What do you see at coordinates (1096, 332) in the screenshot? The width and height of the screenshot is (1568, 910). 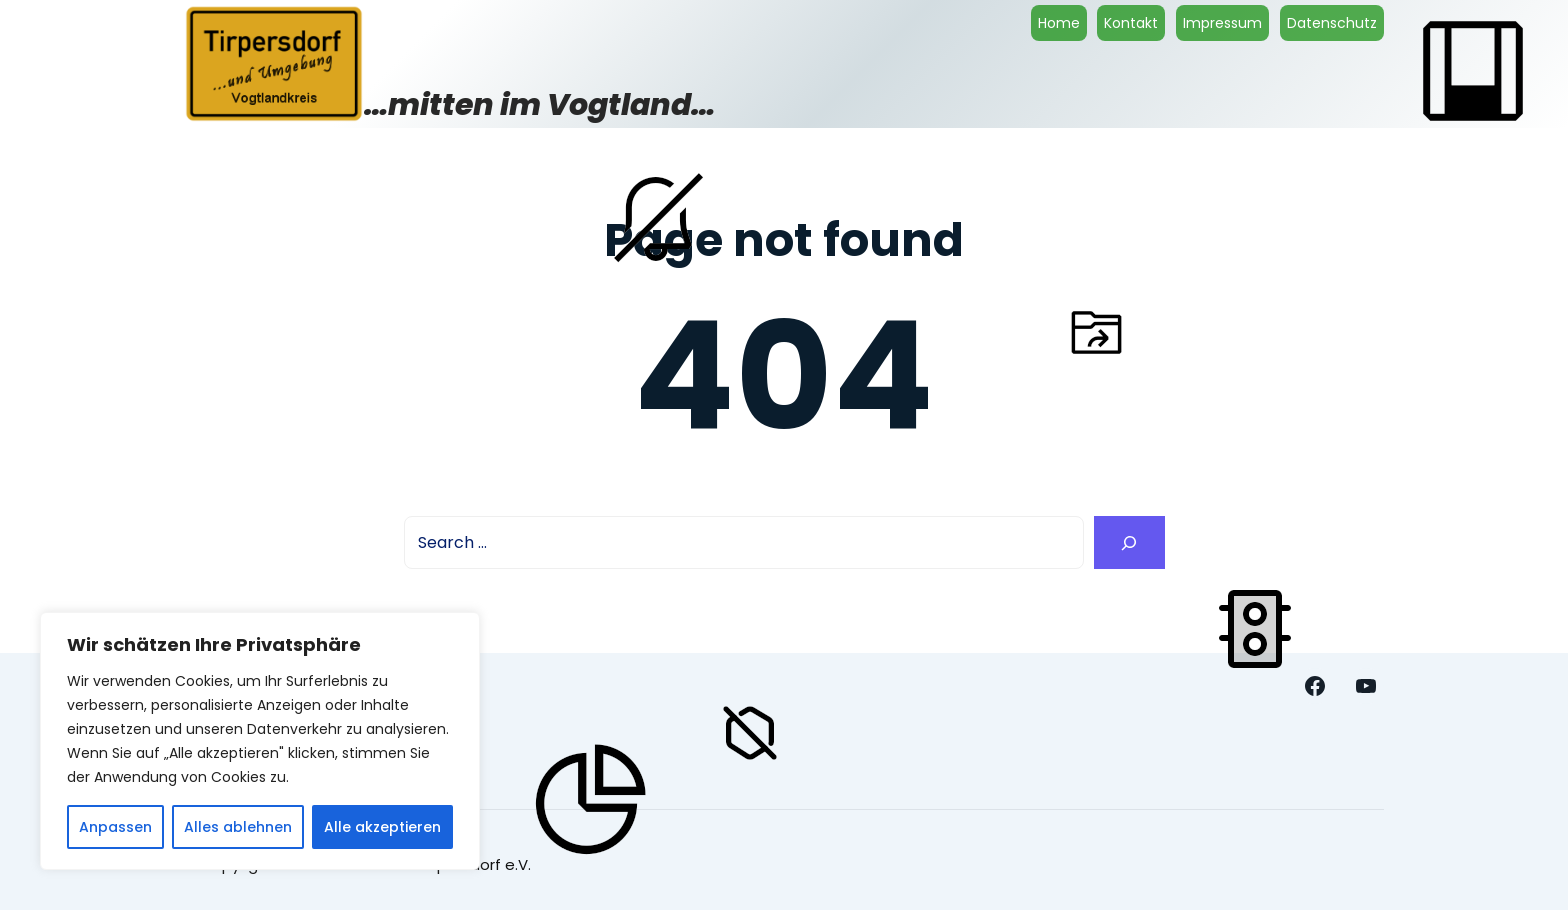 I see `open a linked or shortcut folder` at bounding box center [1096, 332].